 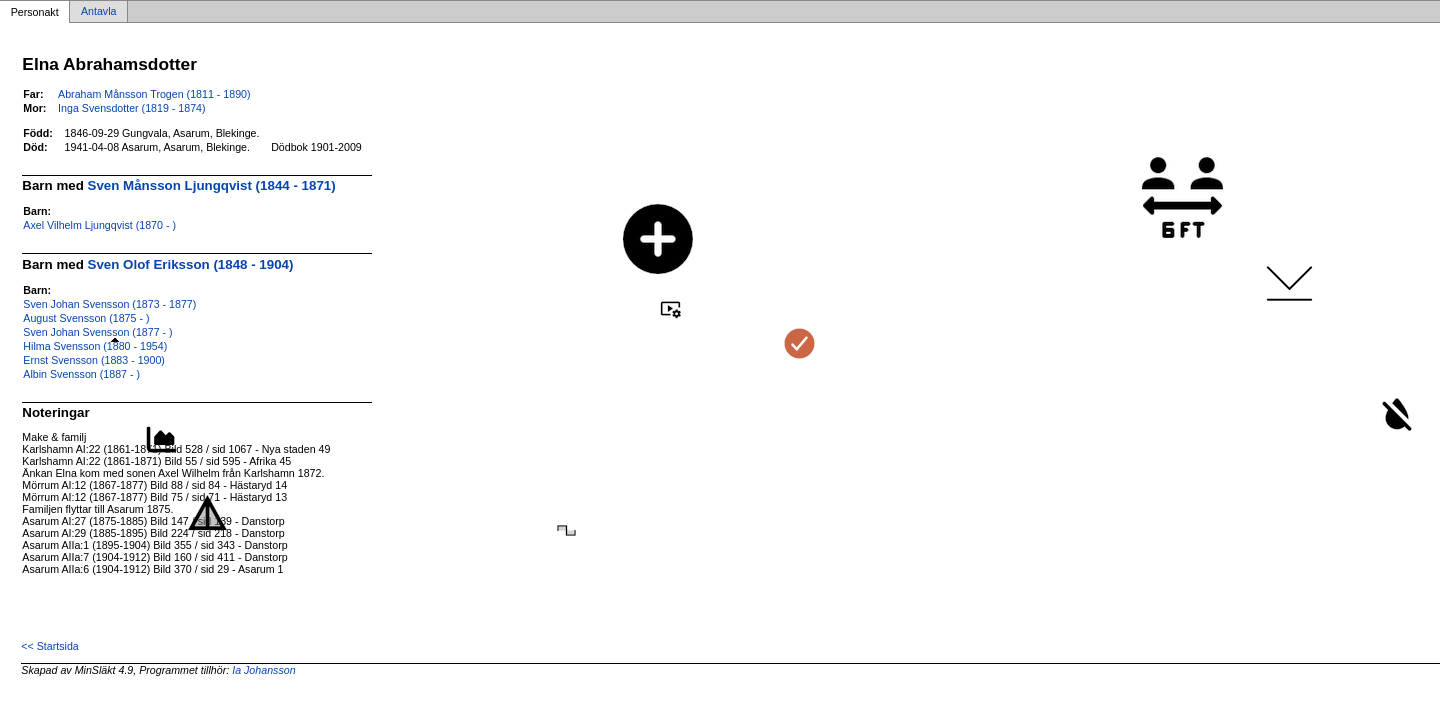 What do you see at coordinates (670, 308) in the screenshot?
I see `access video playback settings` at bounding box center [670, 308].